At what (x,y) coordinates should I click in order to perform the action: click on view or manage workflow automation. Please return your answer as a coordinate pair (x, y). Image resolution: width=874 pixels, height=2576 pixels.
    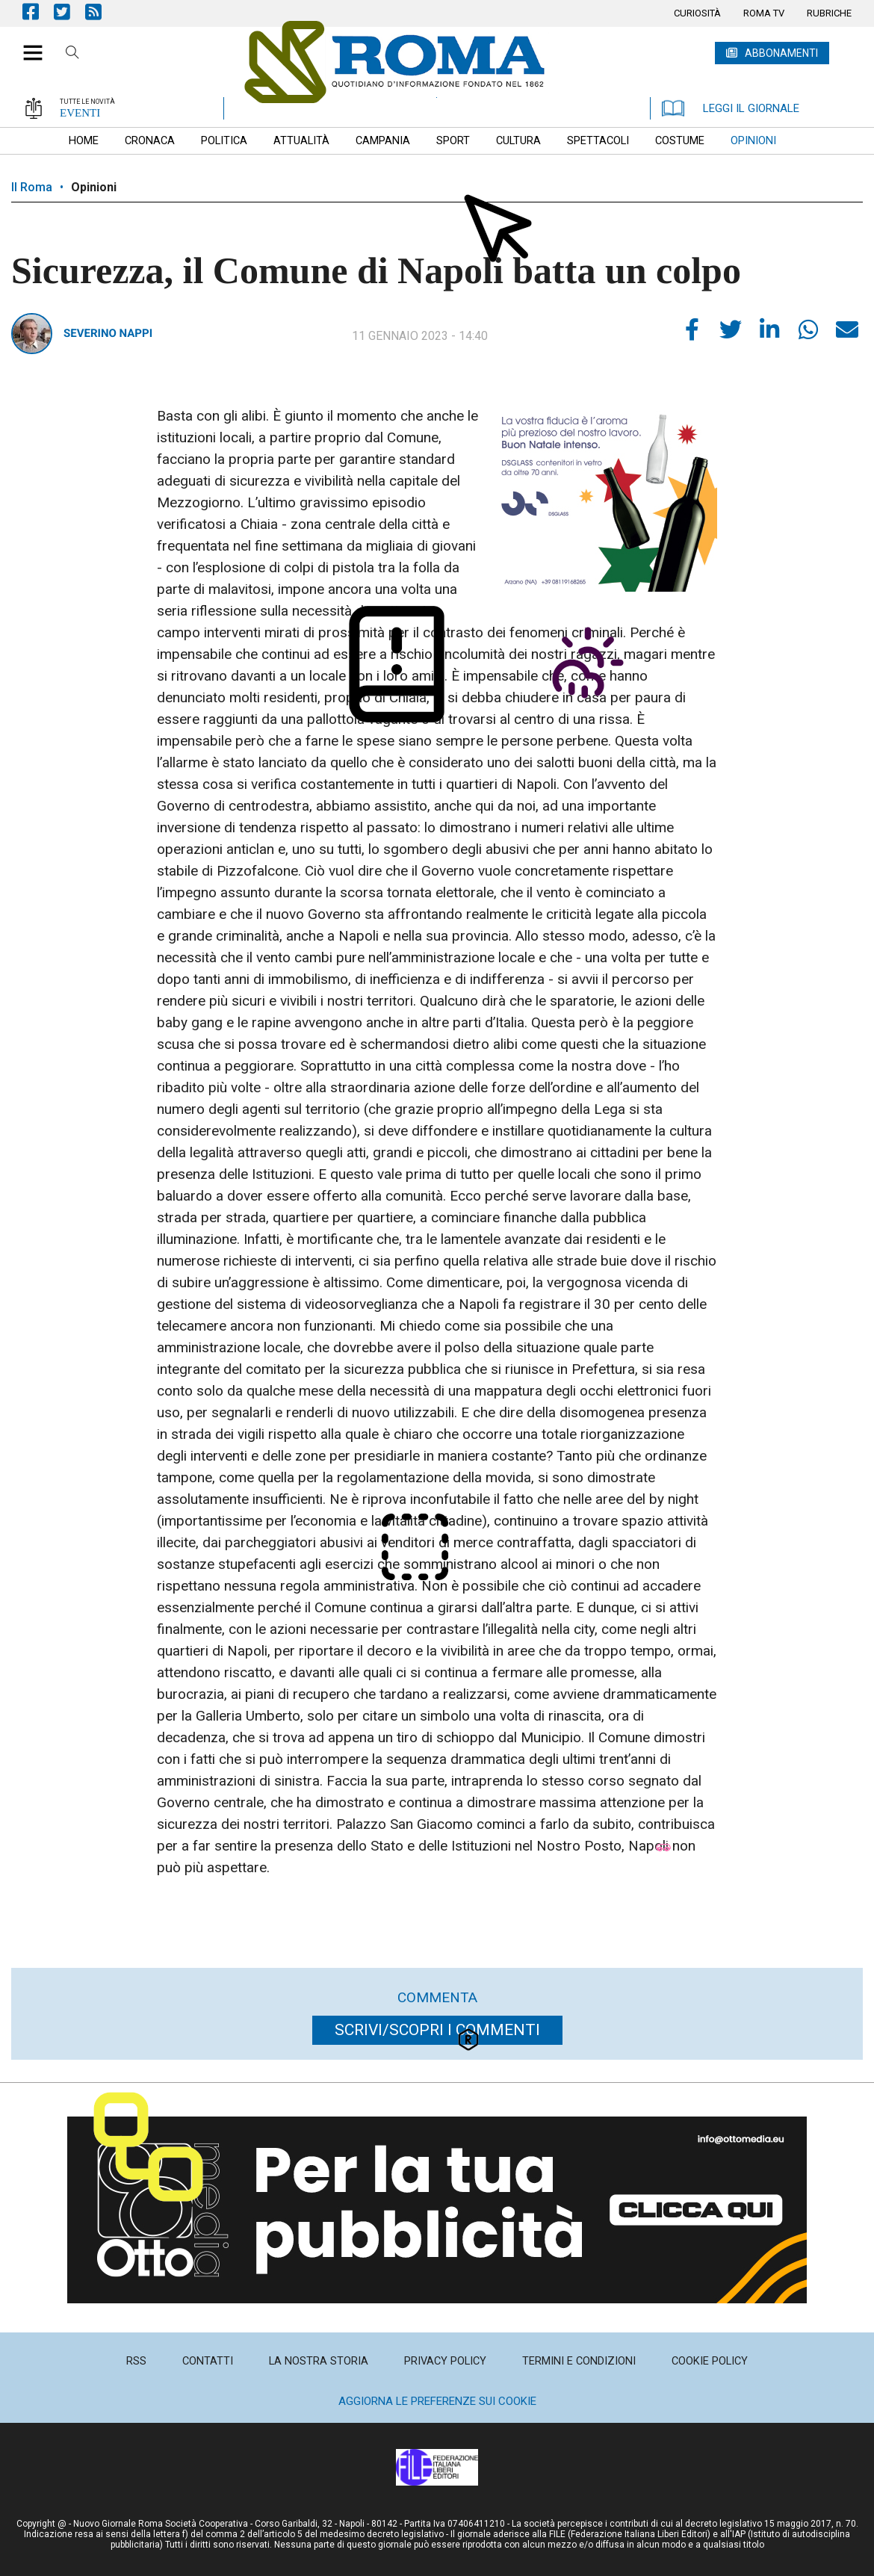
    Looking at the image, I should click on (148, 2146).